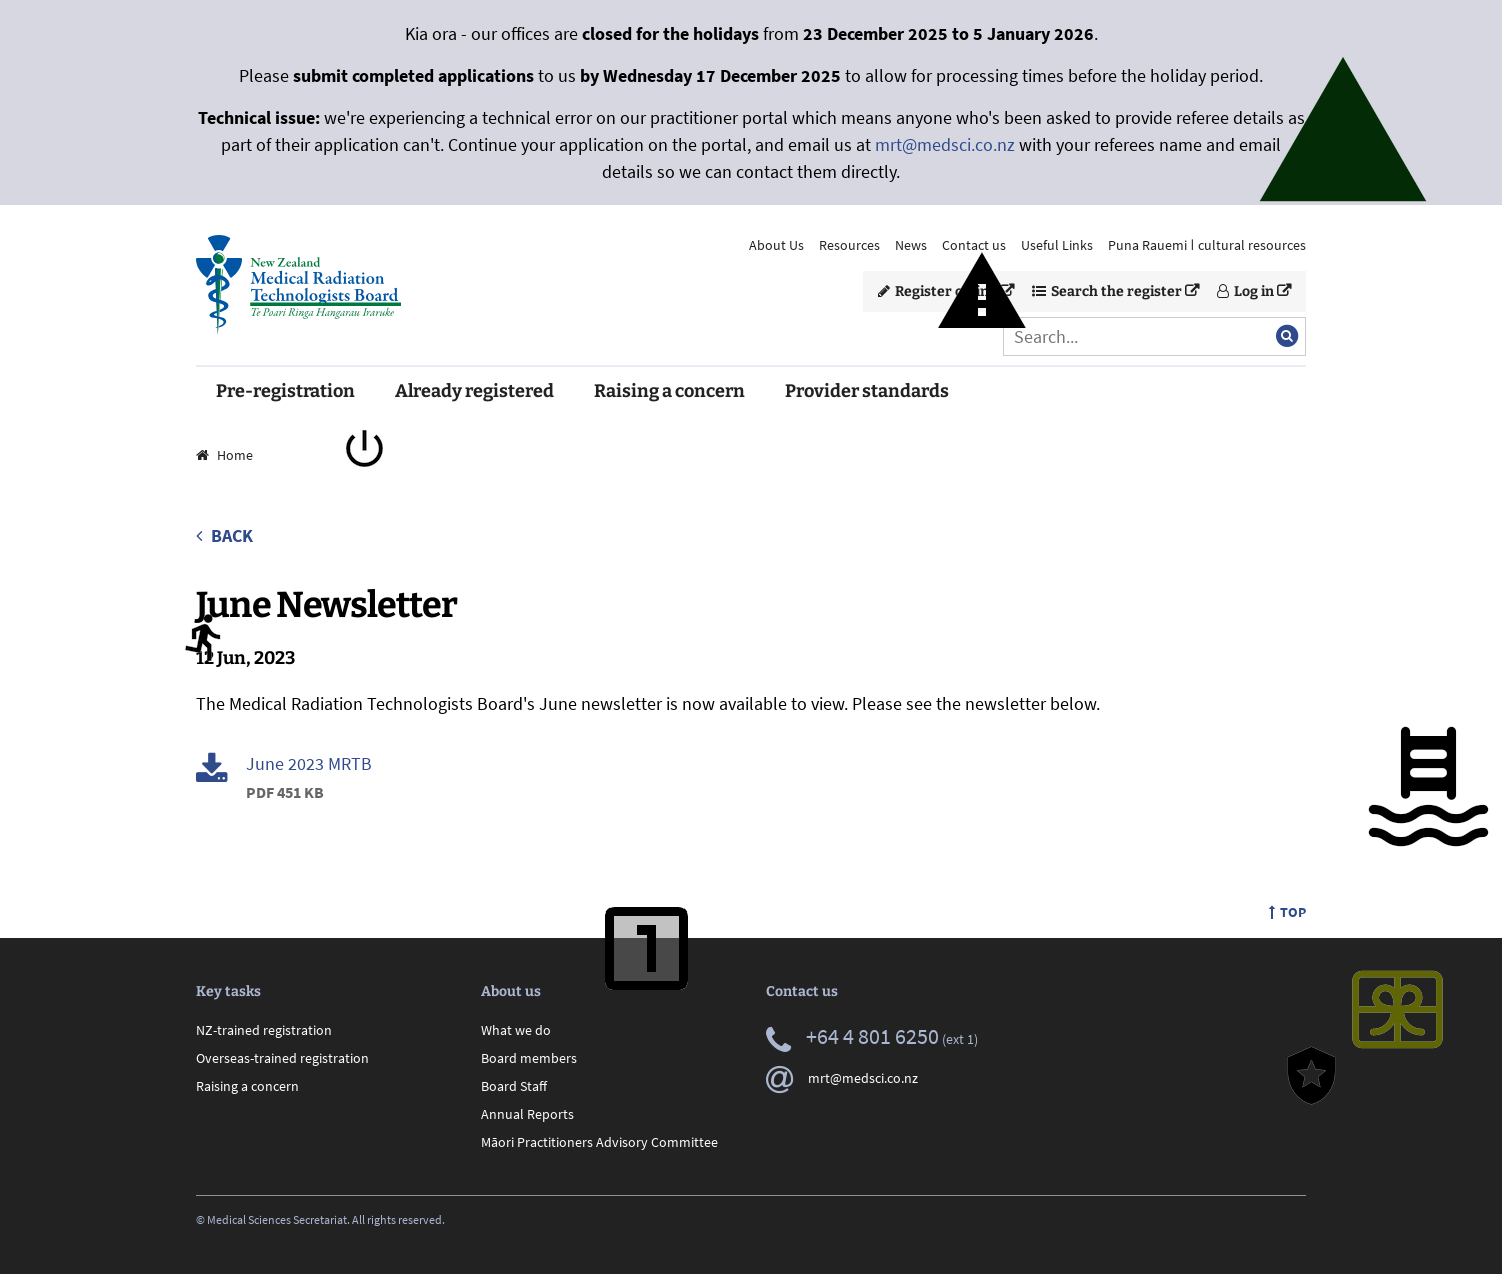 This screenshot has width=1502, height=1274. What do you see at coordinates (1428, 786) in the screenshot?
I see `indicates swimming pool amenity available` at bounding box center [1428, 786].